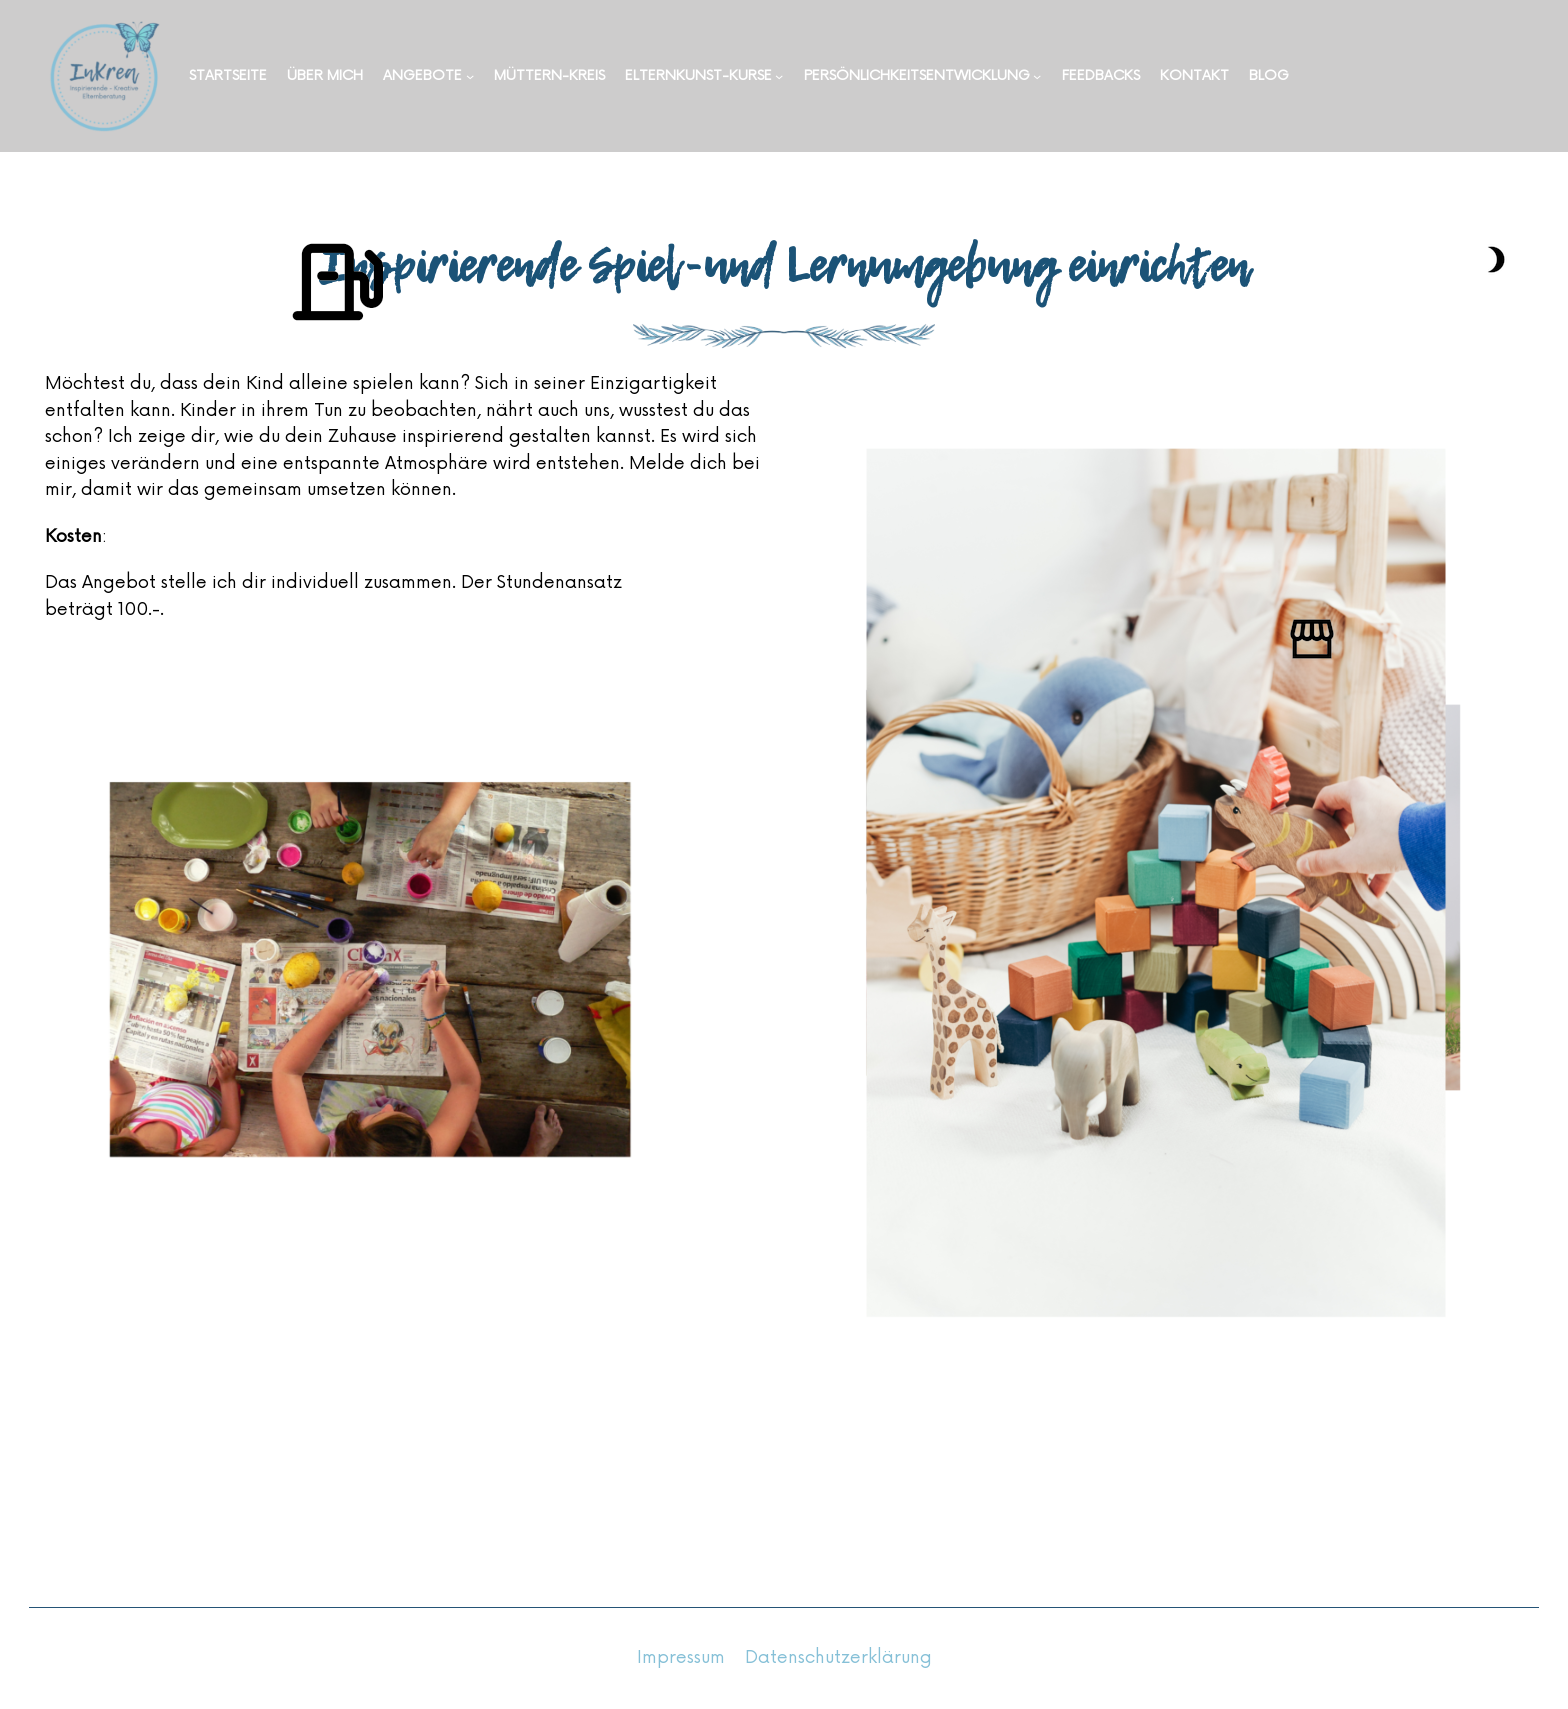  I want to click on browse or access the marketplace, so click(1312, 639).